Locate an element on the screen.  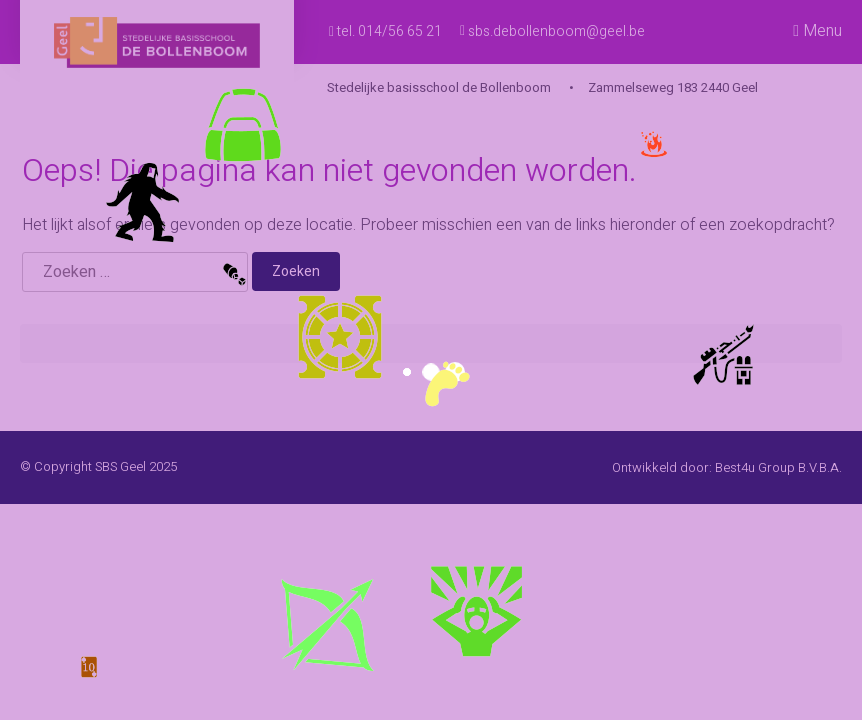
sasquatch or bigfoot character selection is located at coordinates (142, 202).